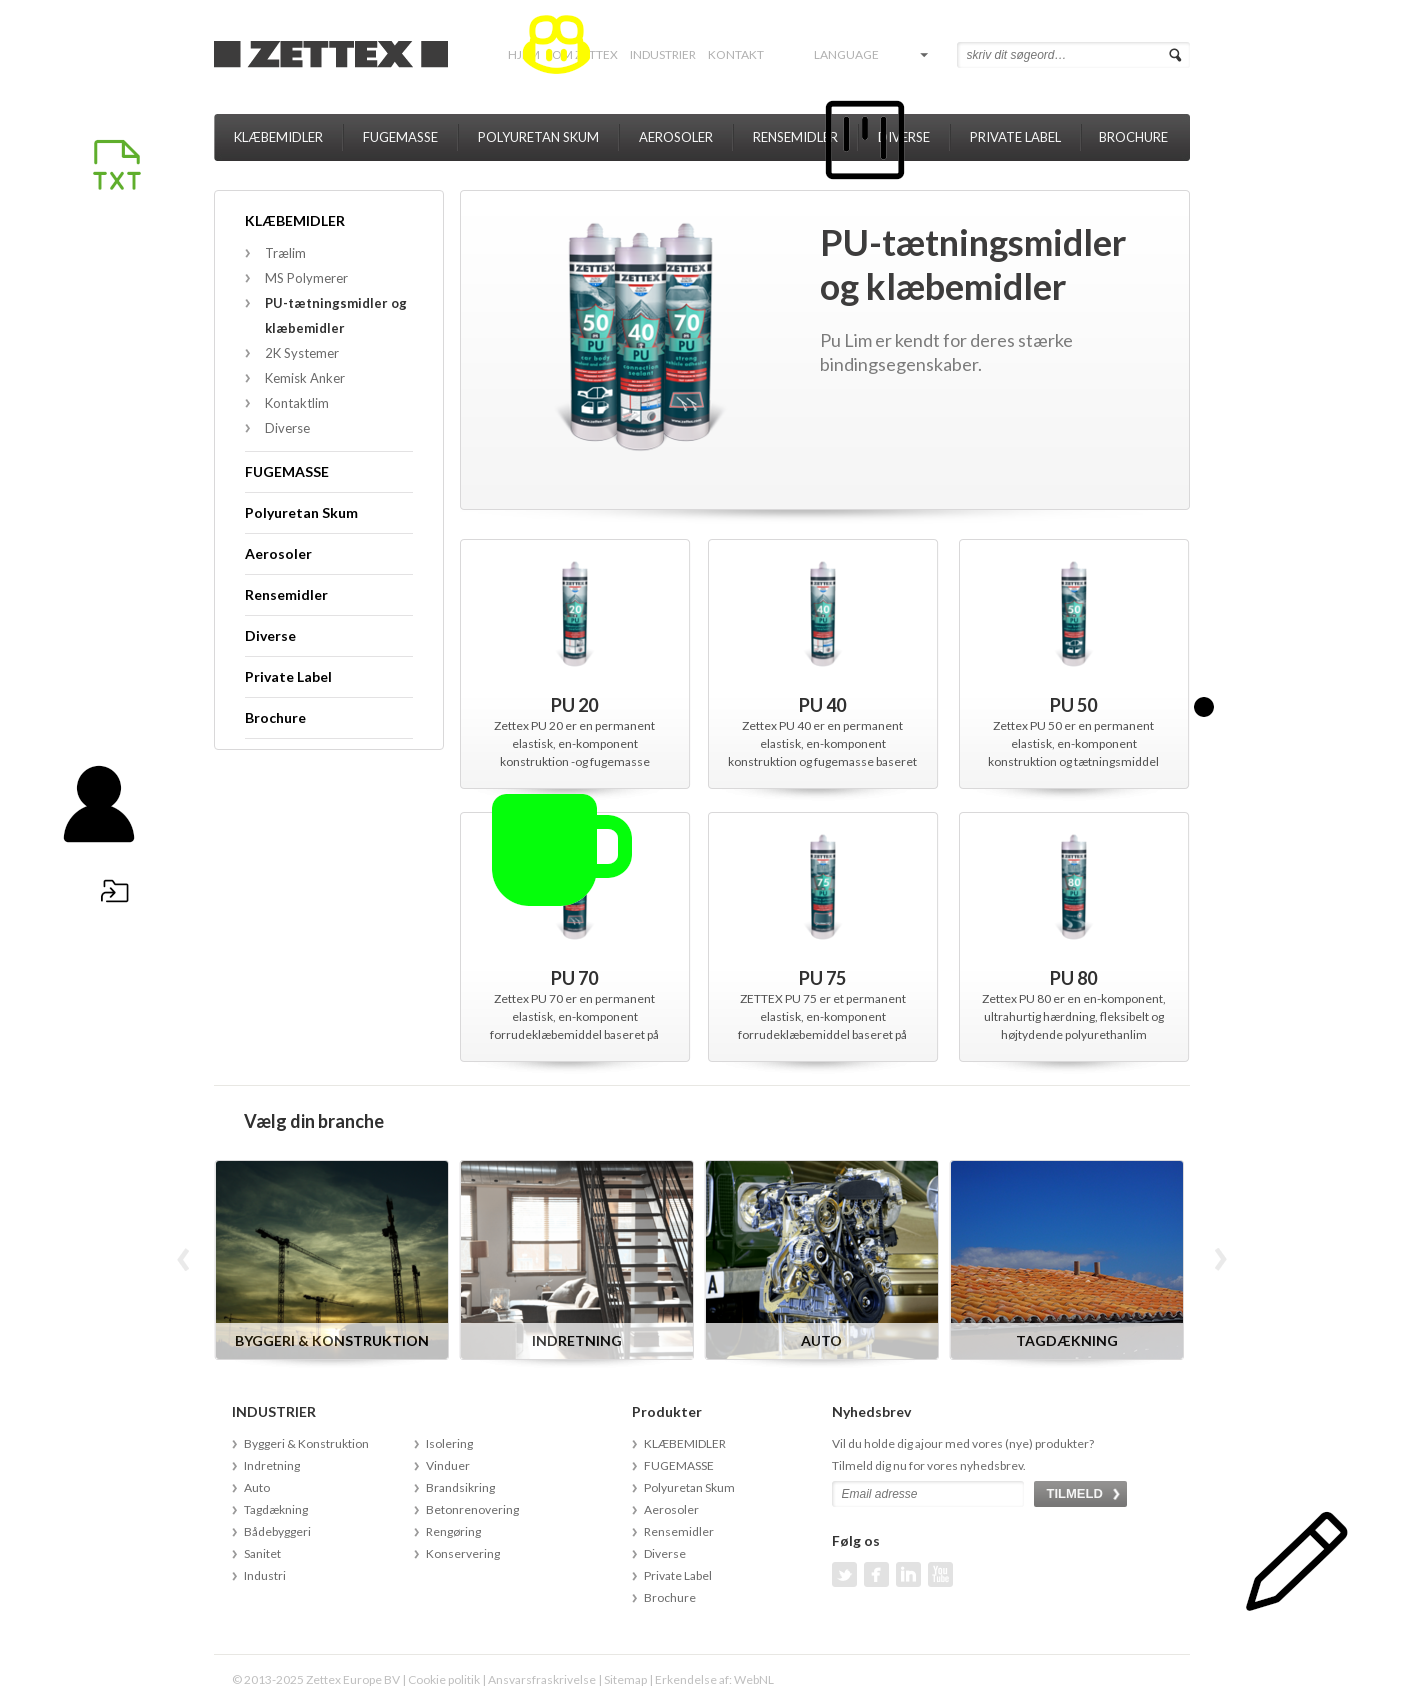  I want to click on view your profile, so click(99, 807).